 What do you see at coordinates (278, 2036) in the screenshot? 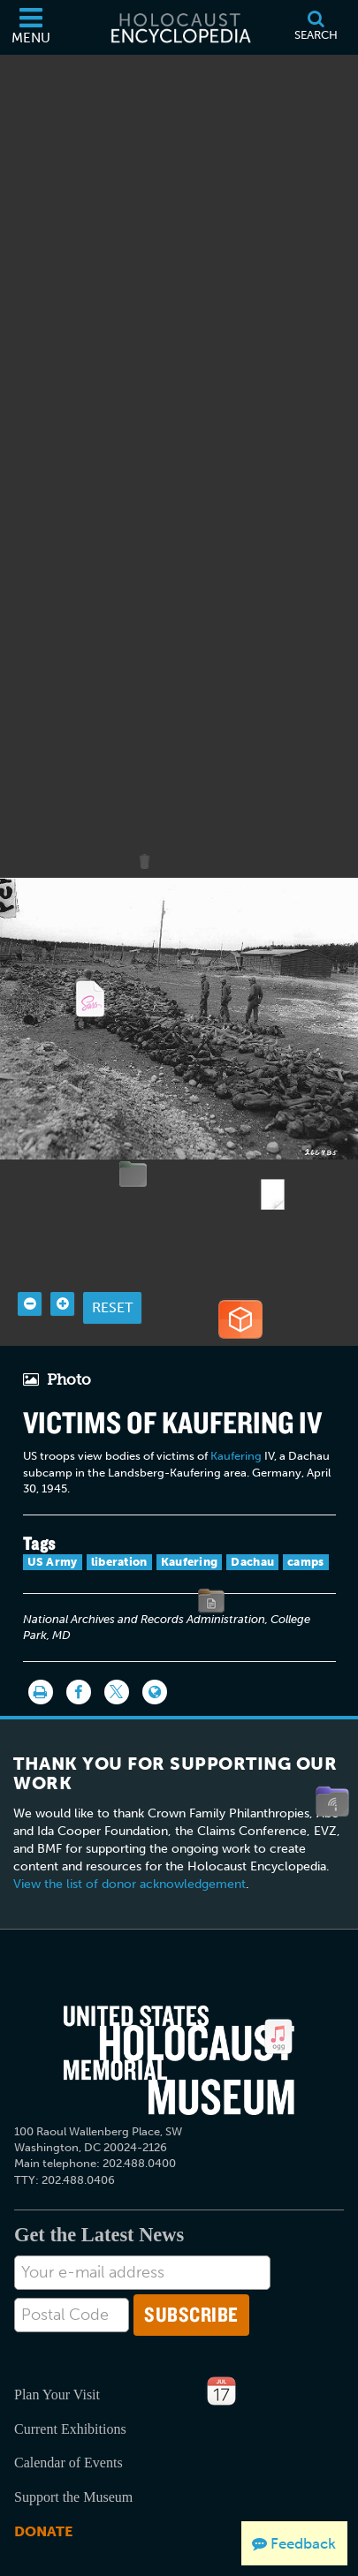
I see `an ogg vorbis audio file` at bounding box center [278, 2036].